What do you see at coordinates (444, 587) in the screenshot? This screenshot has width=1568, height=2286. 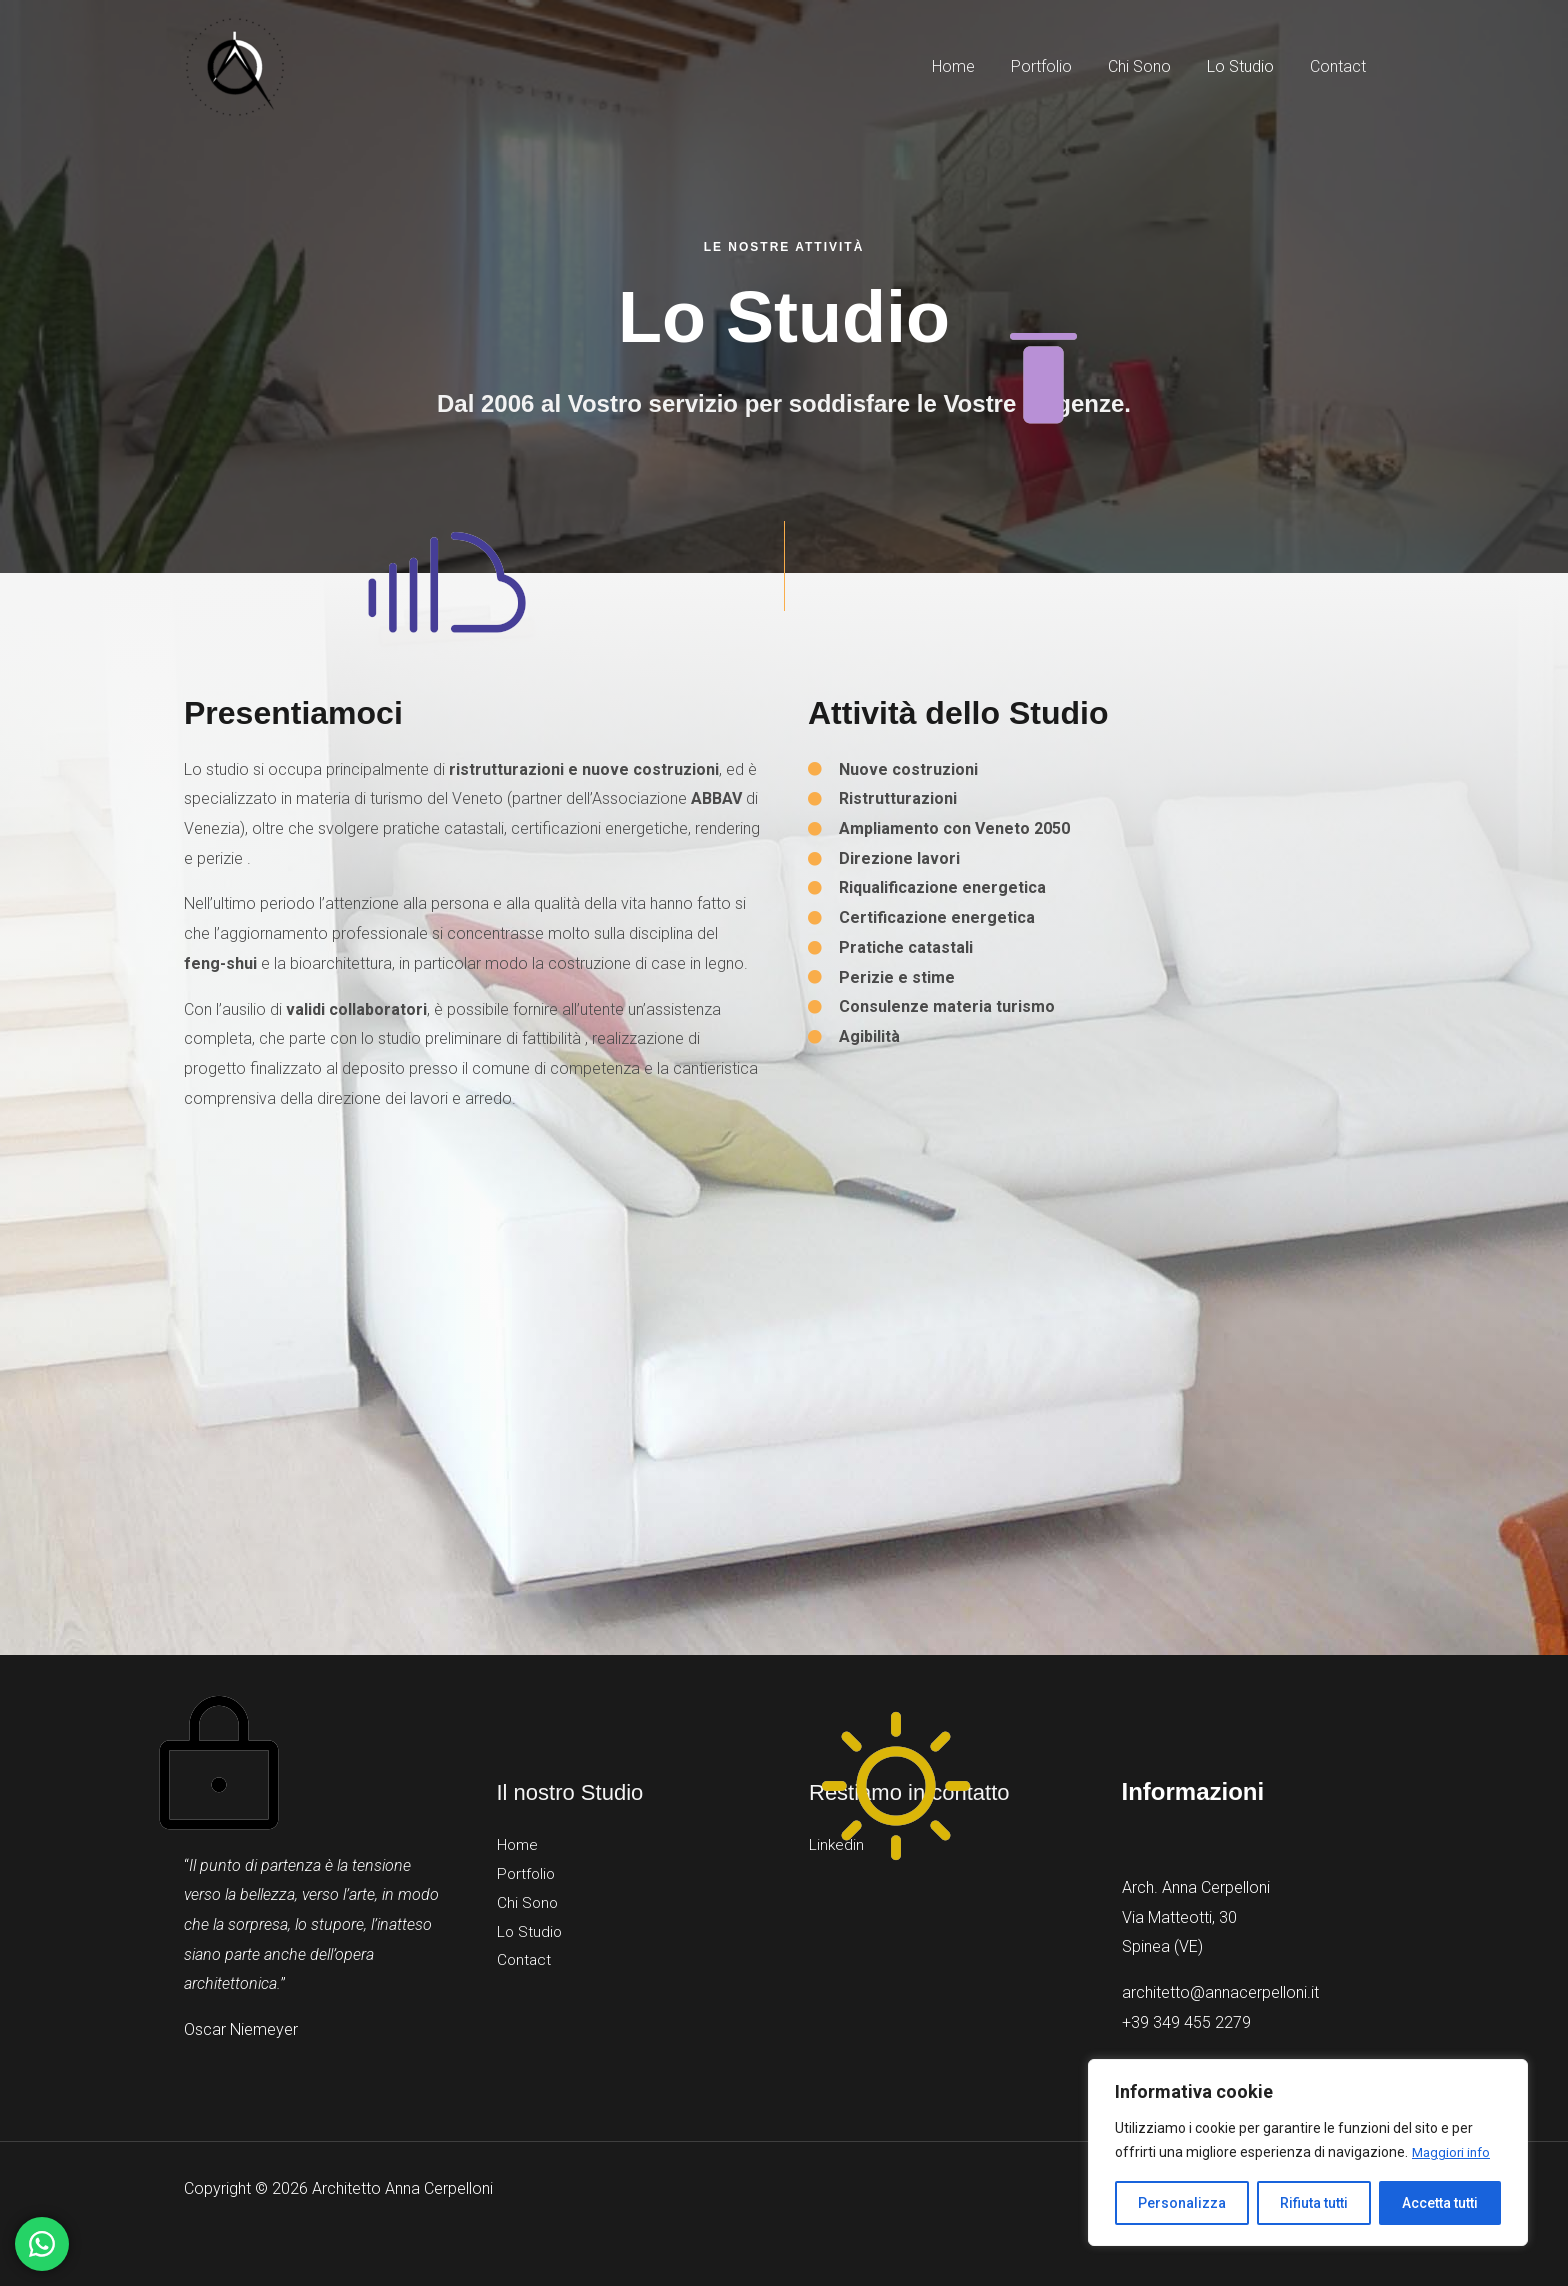 I see `open SoundCloud app` at bounding box center [444, 587].